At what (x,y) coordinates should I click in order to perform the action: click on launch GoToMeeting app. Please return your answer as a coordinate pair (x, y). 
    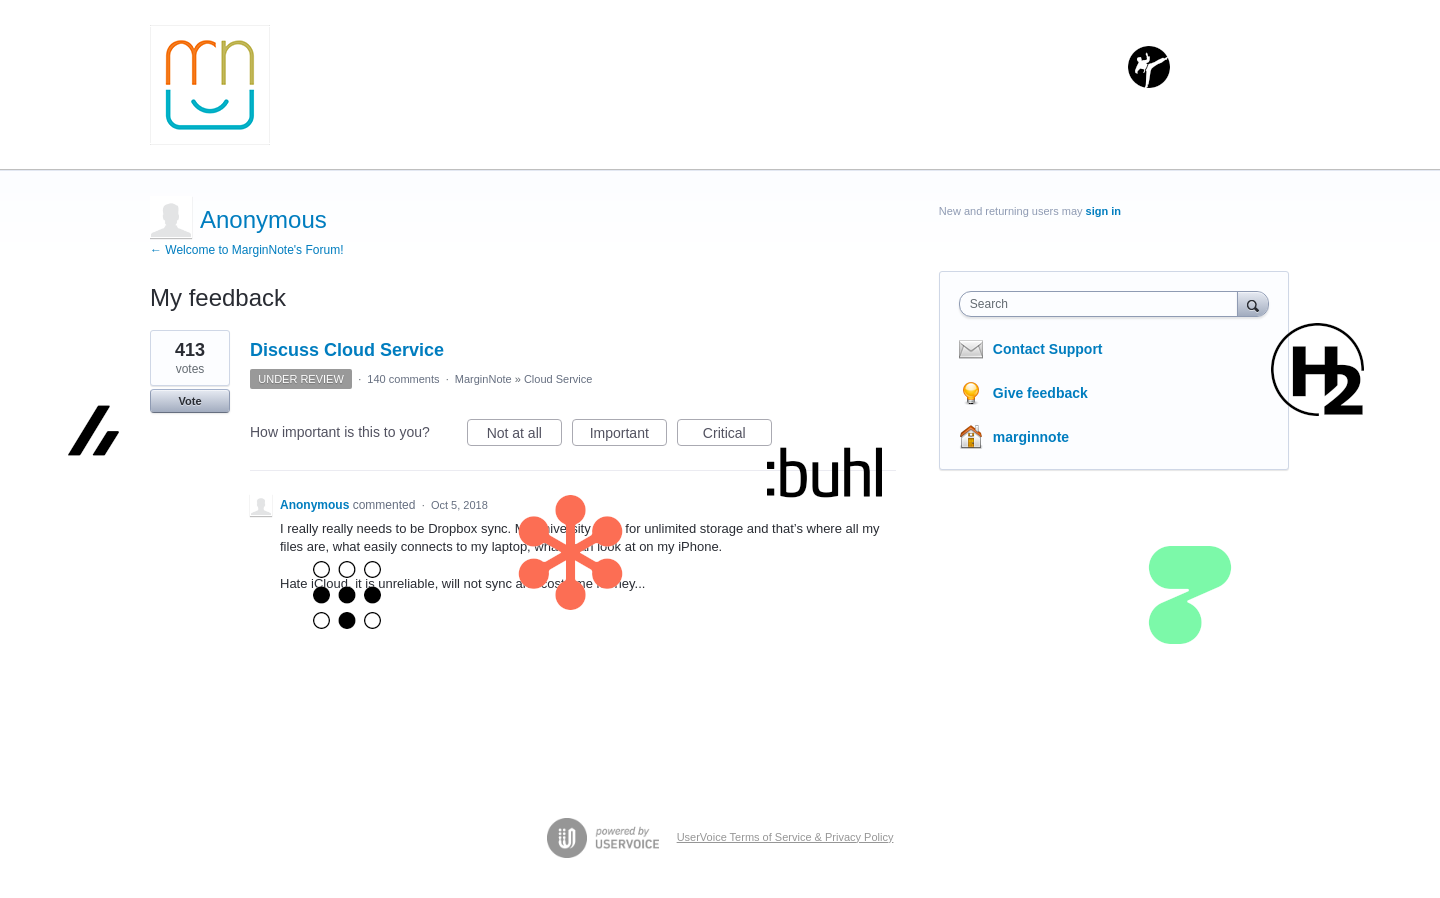
    Looking at the image, I should click on (570, 552).